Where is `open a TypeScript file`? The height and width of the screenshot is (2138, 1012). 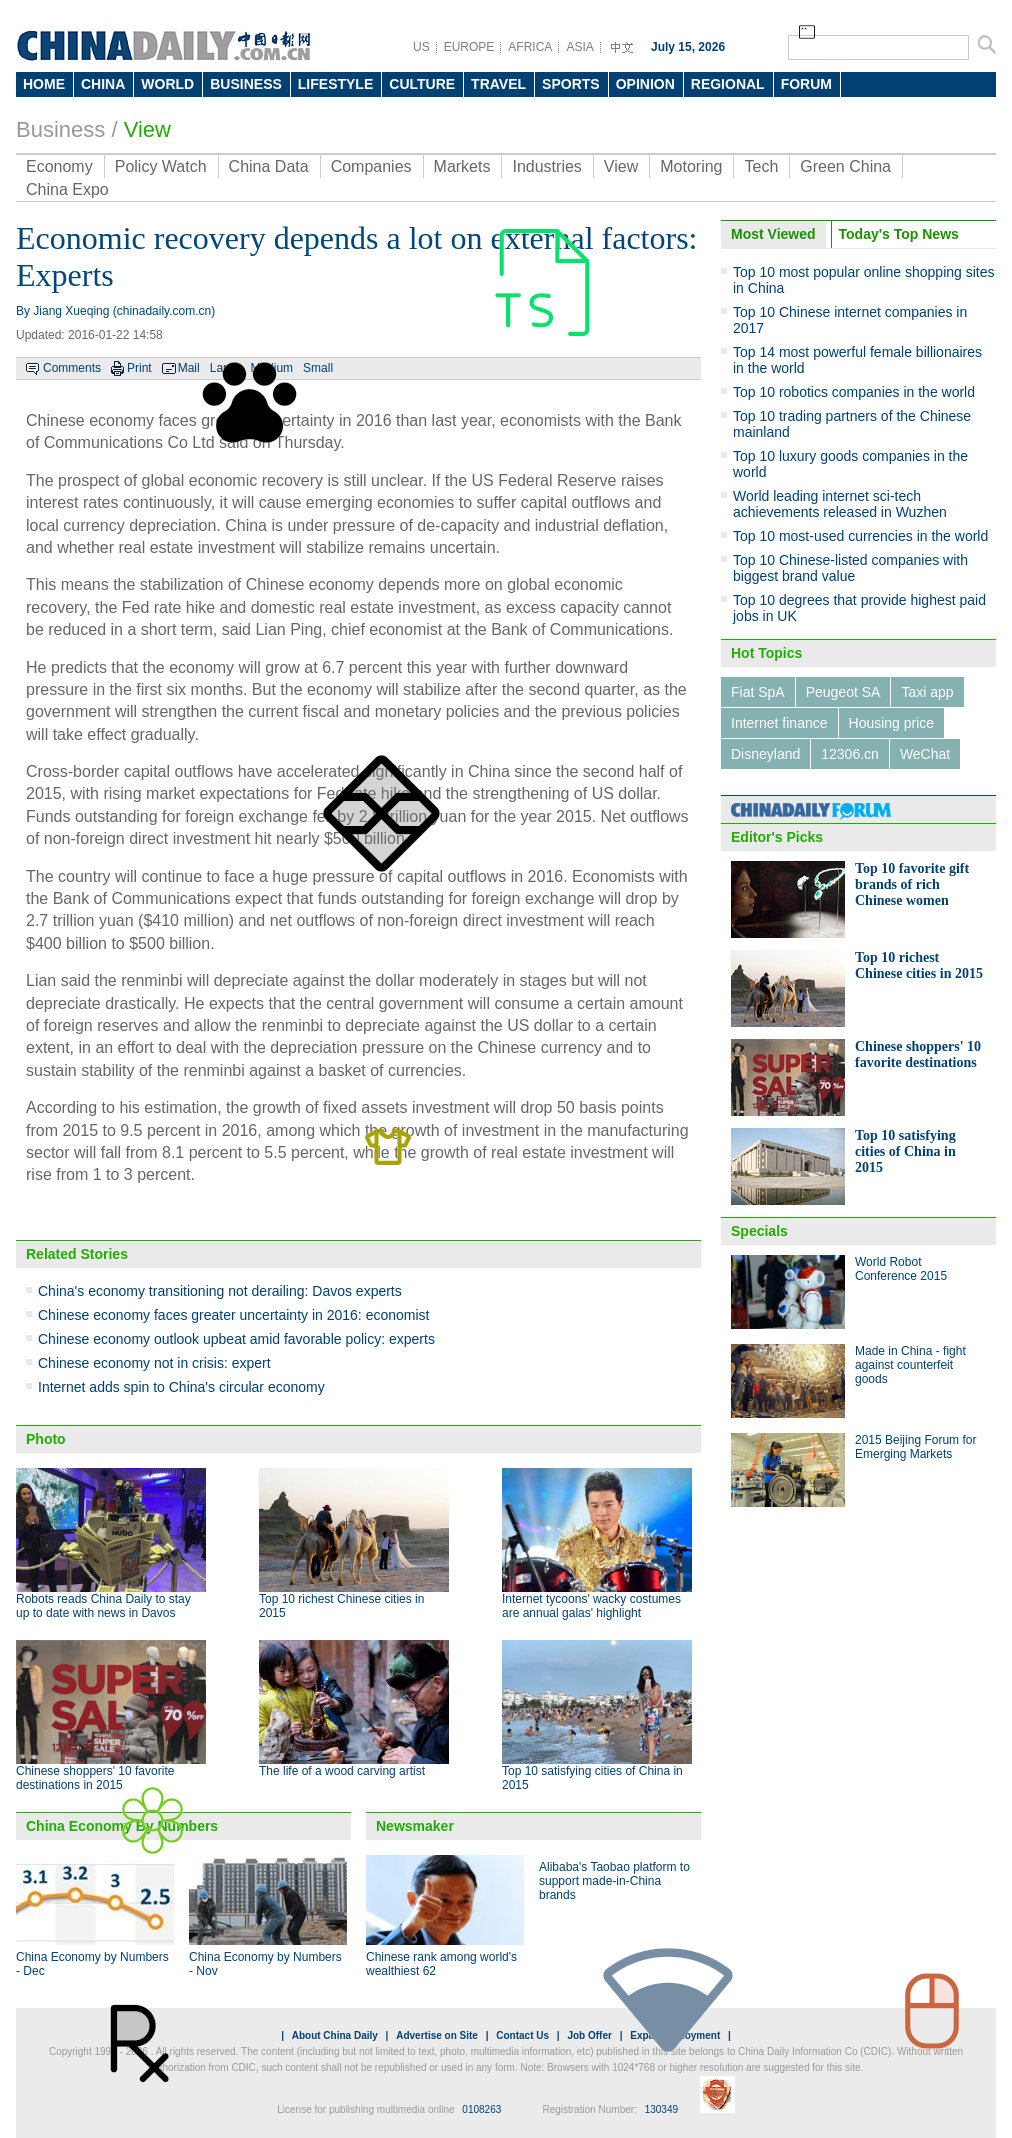 open a TypeScript file is located at coordinates (544, 282).